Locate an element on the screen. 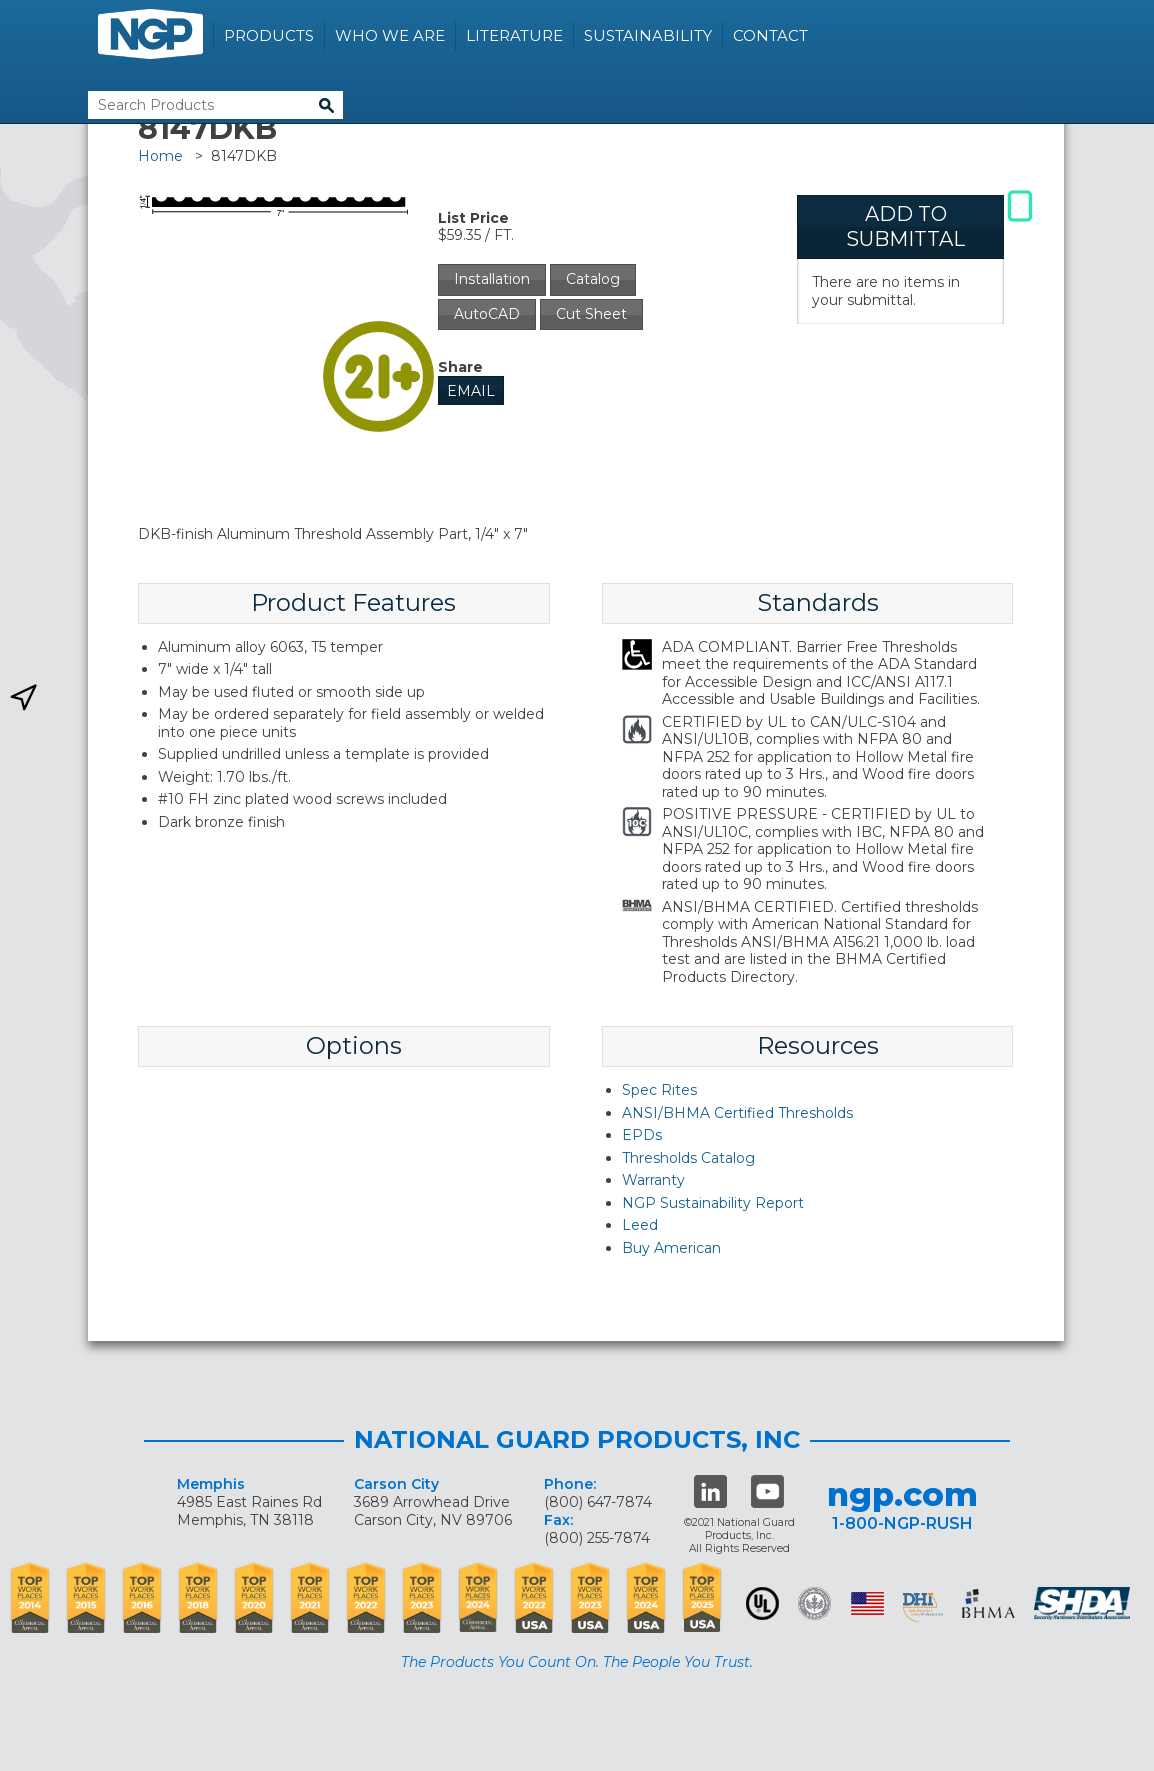 The image size is (1154, 1771). switch to portrait orientation is located at coordinates (1020, 206).